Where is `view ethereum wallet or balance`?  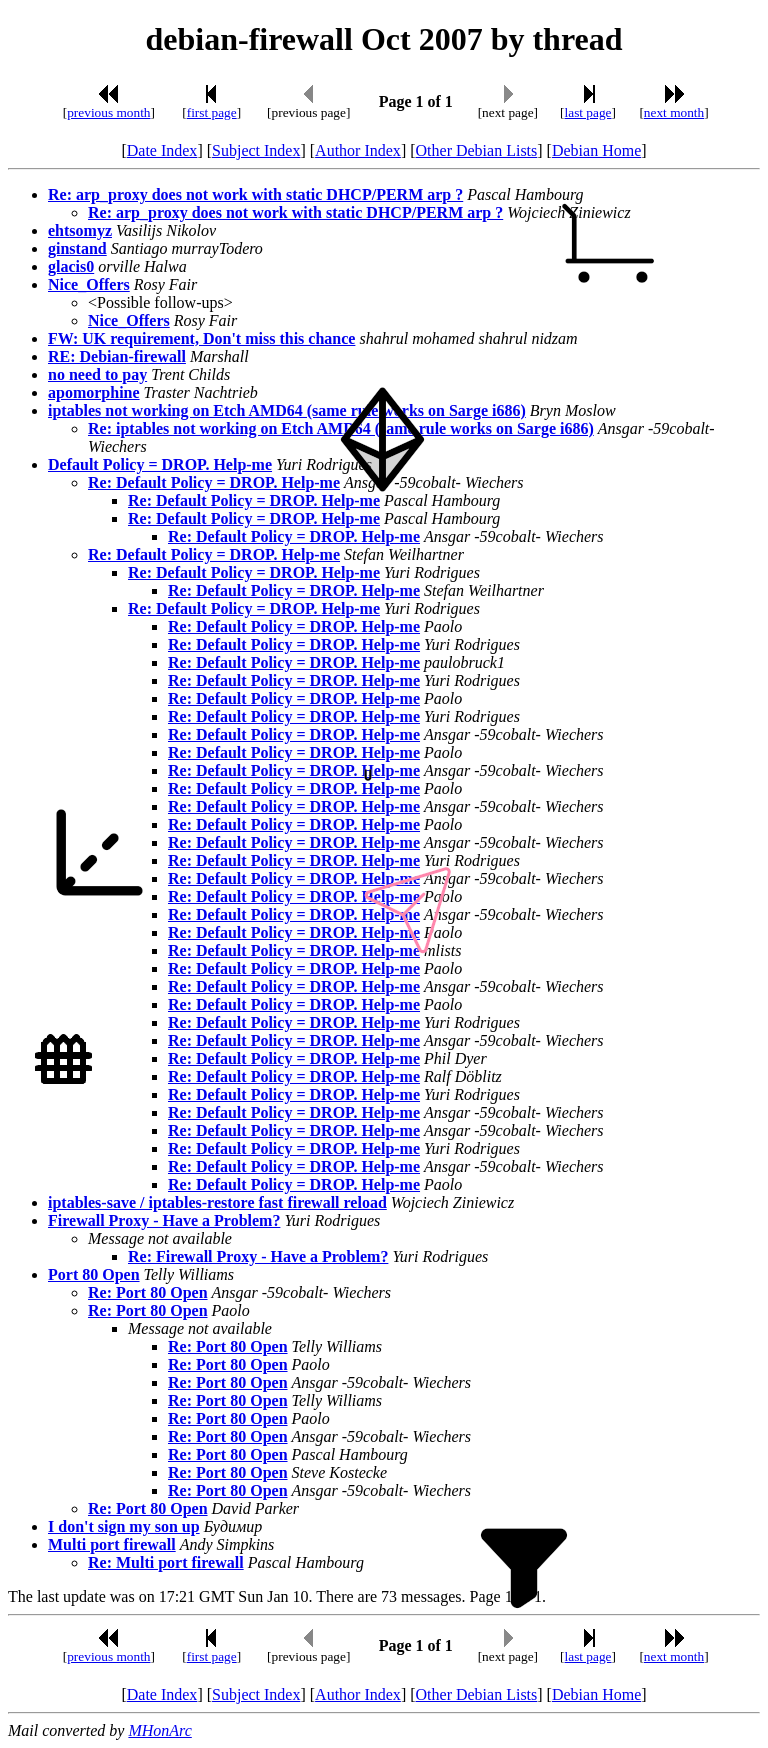 view ethereum wallet or balance is located at coordinates (382, 439).